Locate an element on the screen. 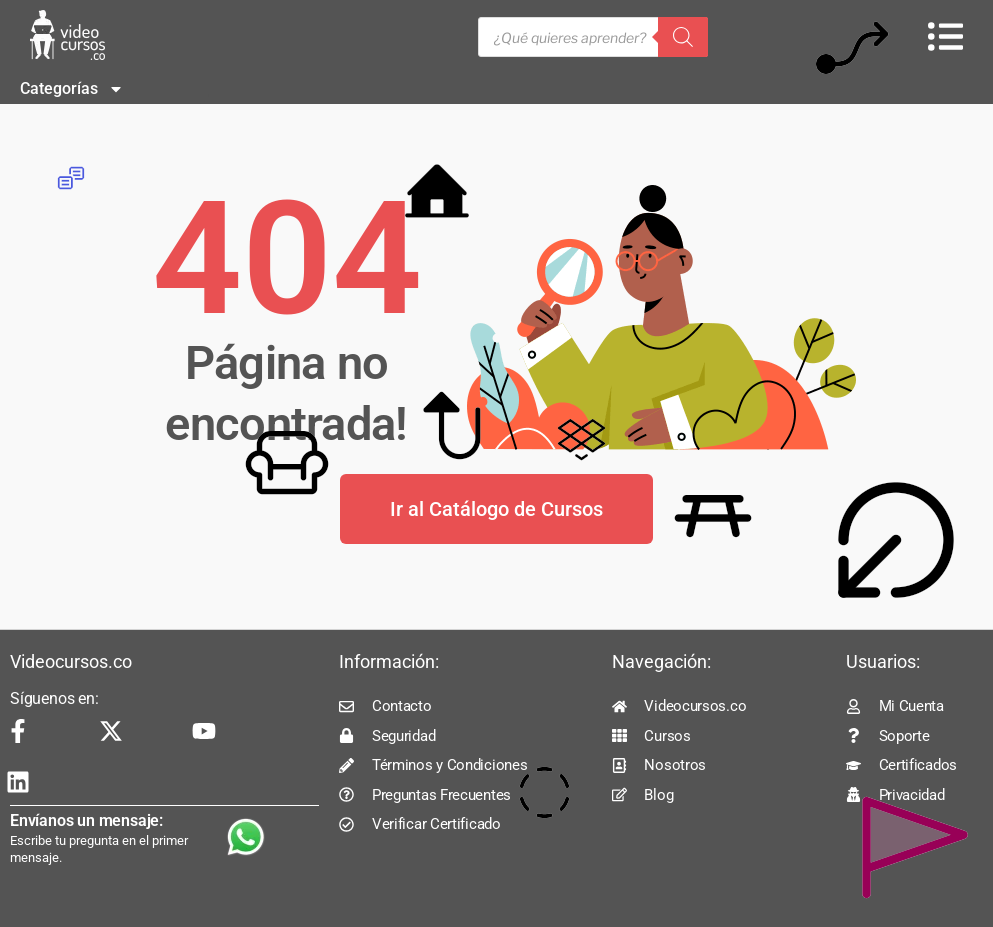 The width and height of the screenshot is (993, 927). indicates loading or processing in progress is located at coordinates (544, 792).